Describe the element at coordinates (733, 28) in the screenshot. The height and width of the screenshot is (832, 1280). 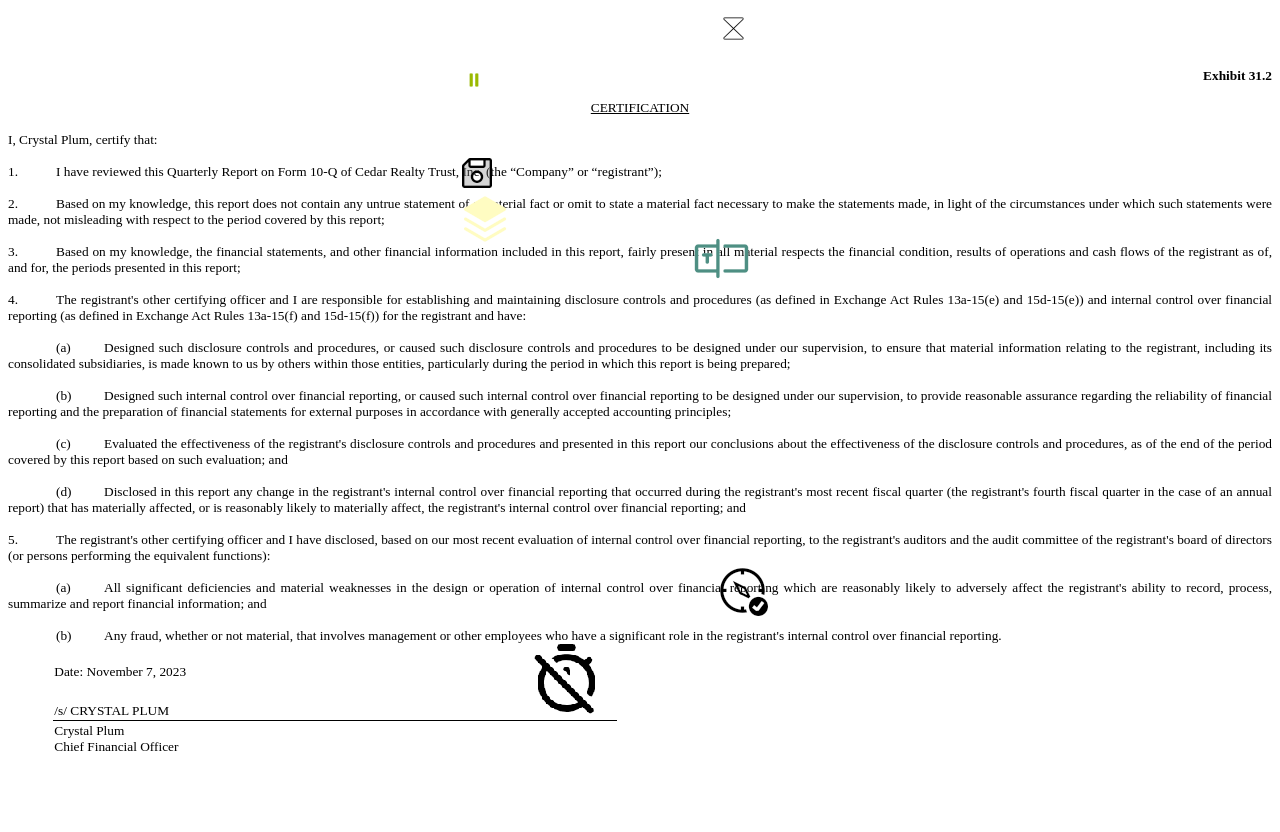
I see `indicates loading or processing in progress` at that location.